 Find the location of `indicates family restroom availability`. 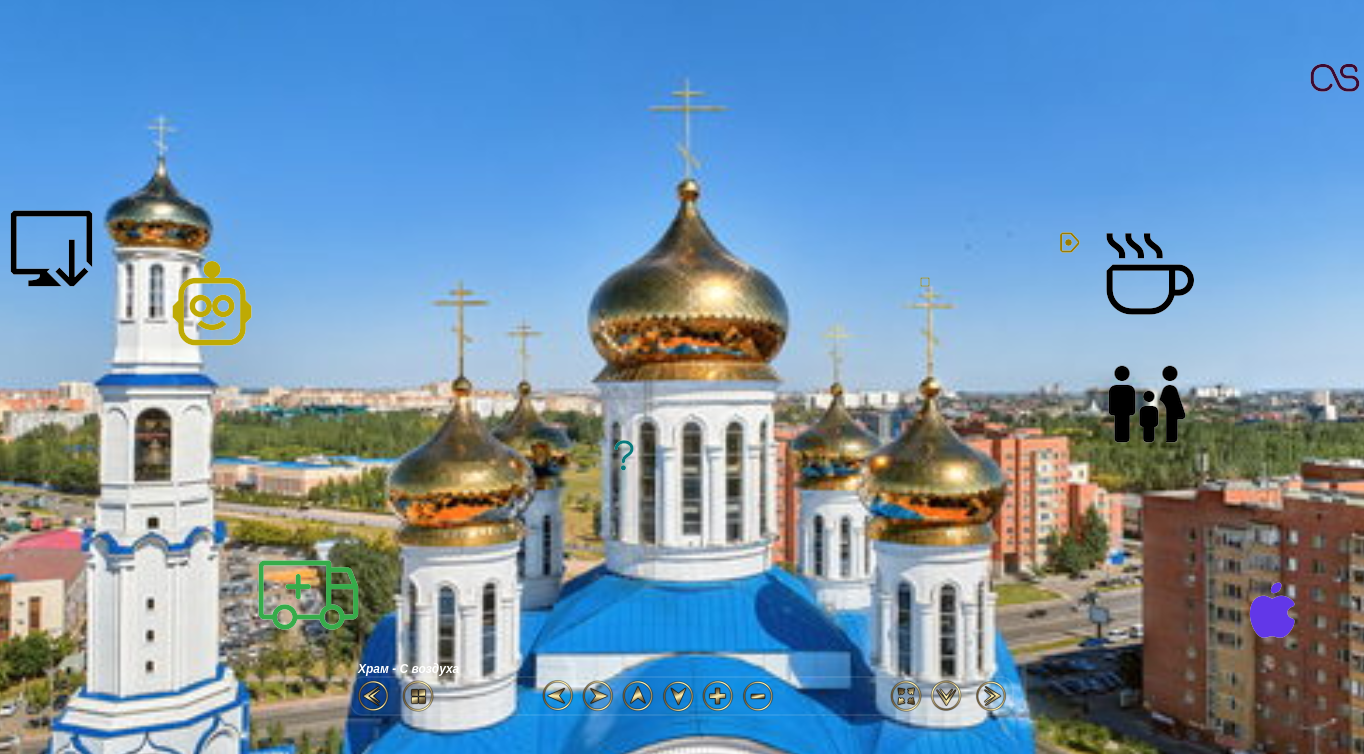

indicates family restroom availability is located at coordinates (1147, 404).